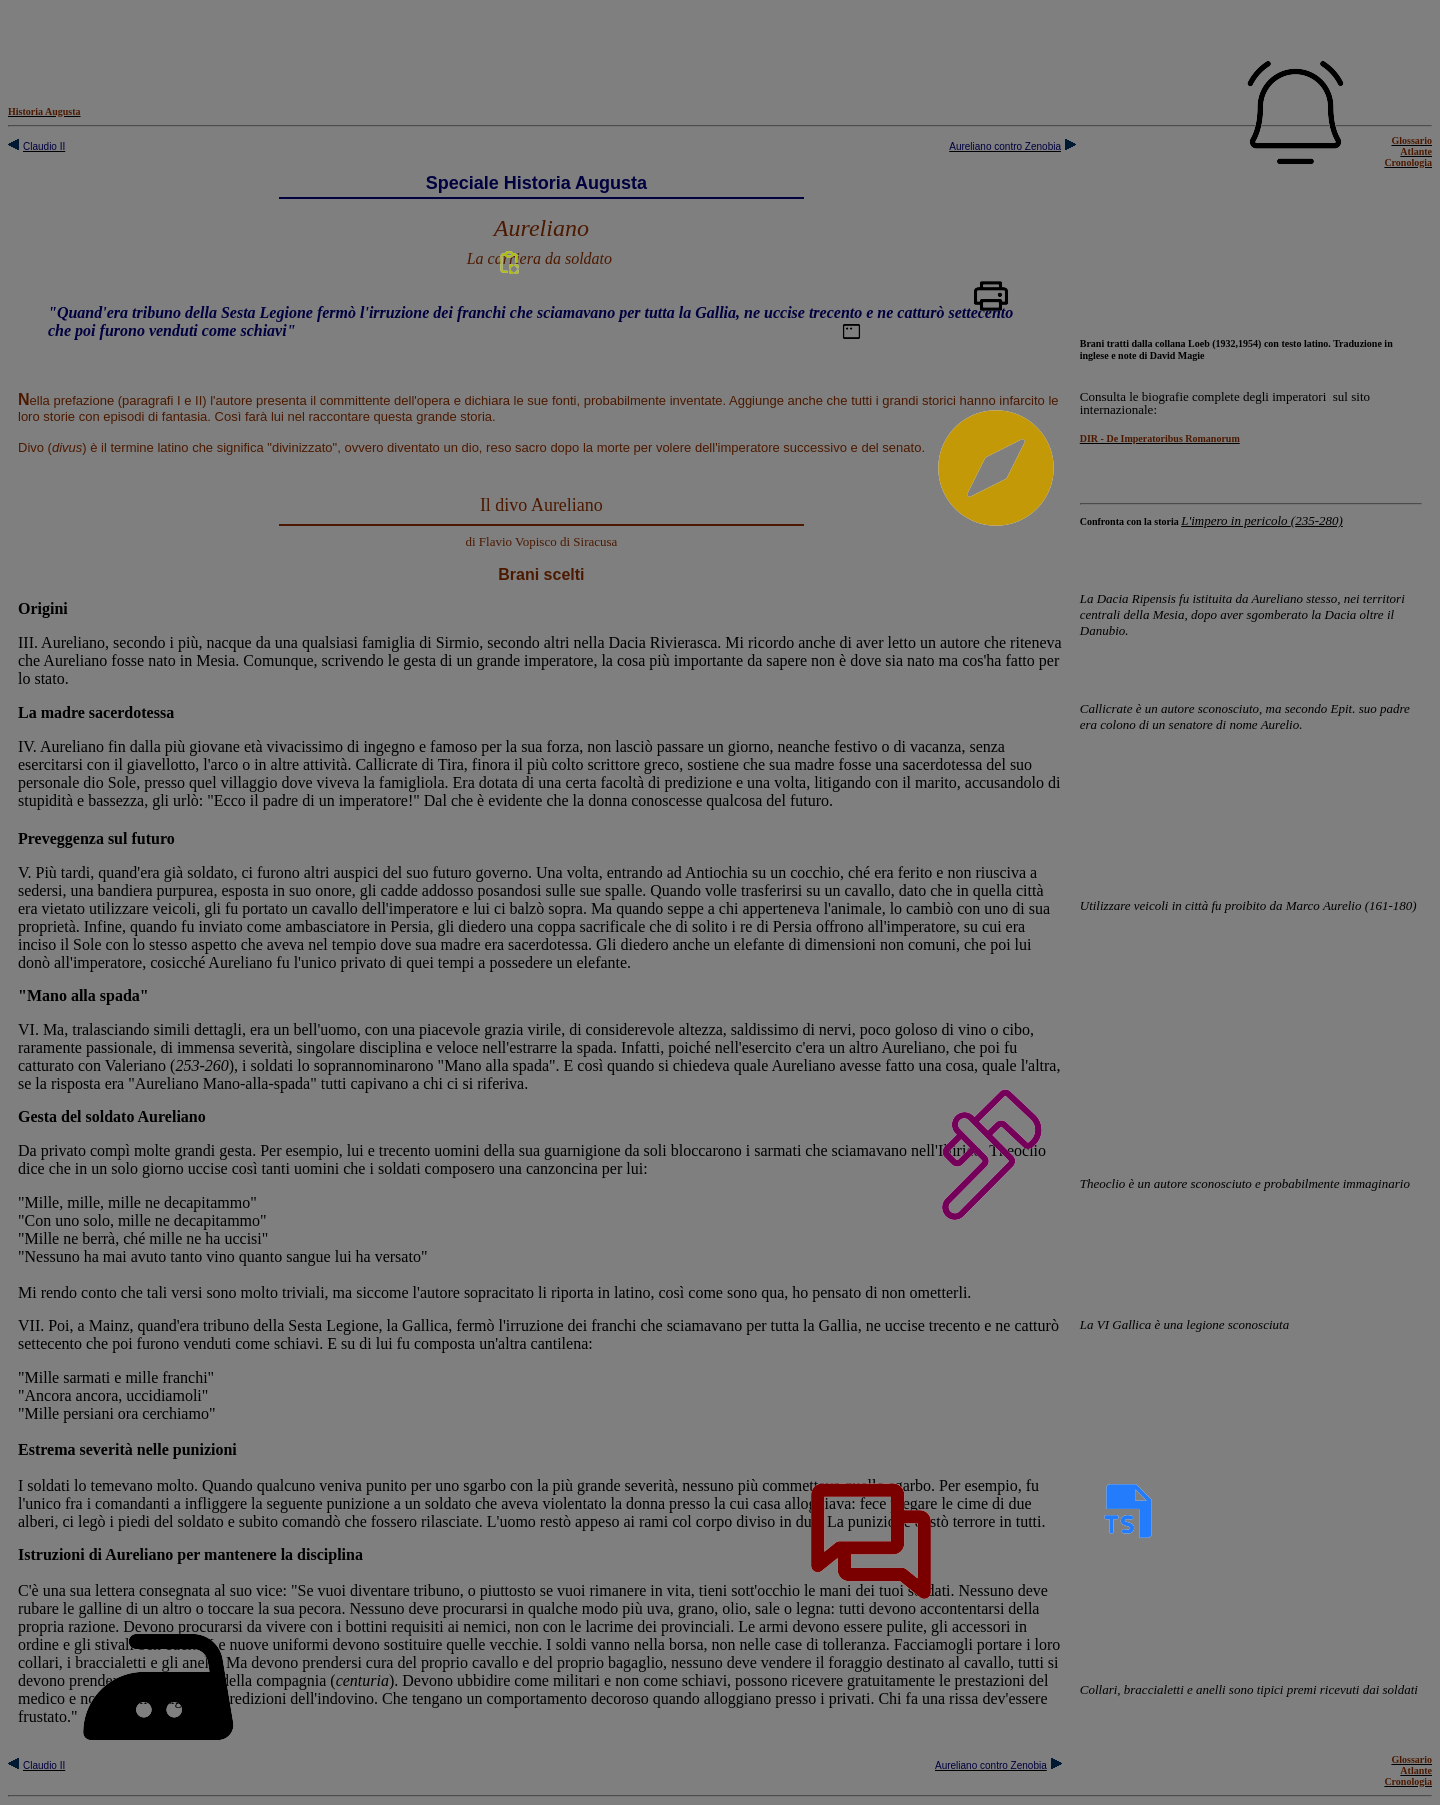 This screenshot has height=1805, width=1440. What do you see at coordinates (985, 1154) in the screenshot?
I see `access tools or settings` at bounding box center [985, 1154].